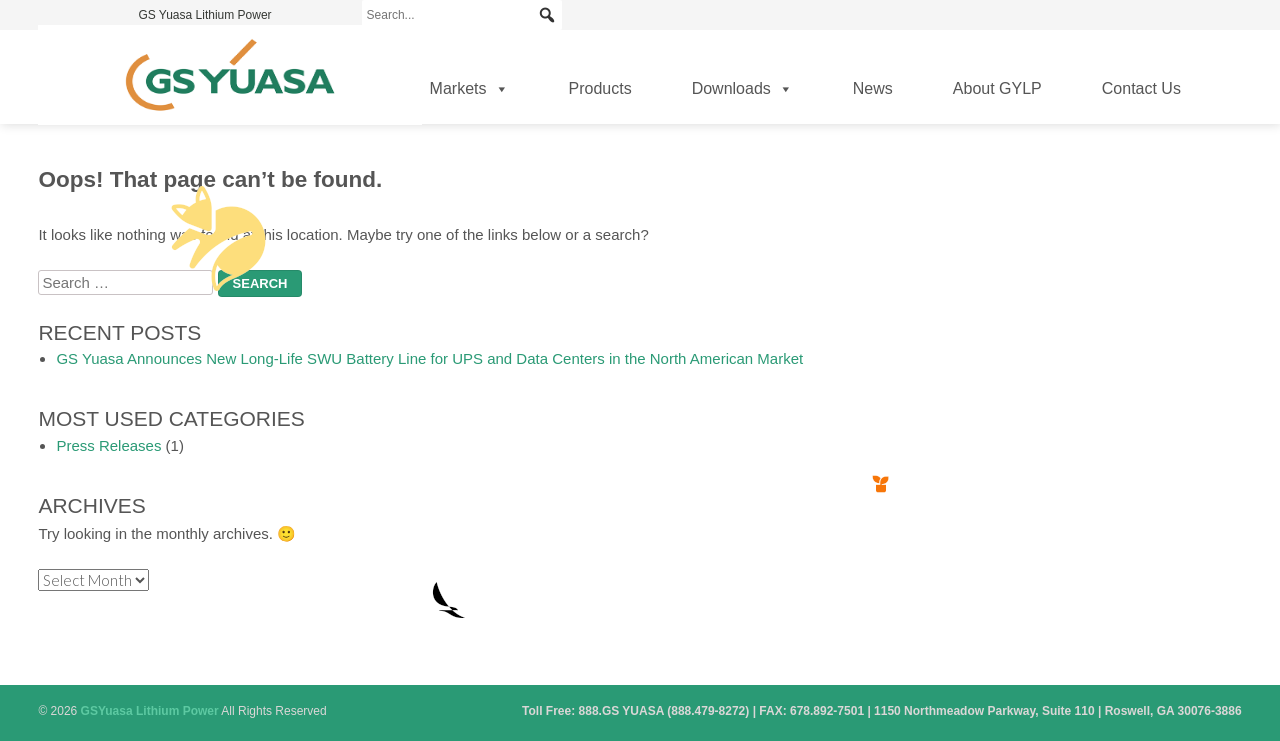 Image resolution: width=1280 pixels, height=741 pixels. I want to click on open the Kitsu anime tracking app, so click(218, 238).